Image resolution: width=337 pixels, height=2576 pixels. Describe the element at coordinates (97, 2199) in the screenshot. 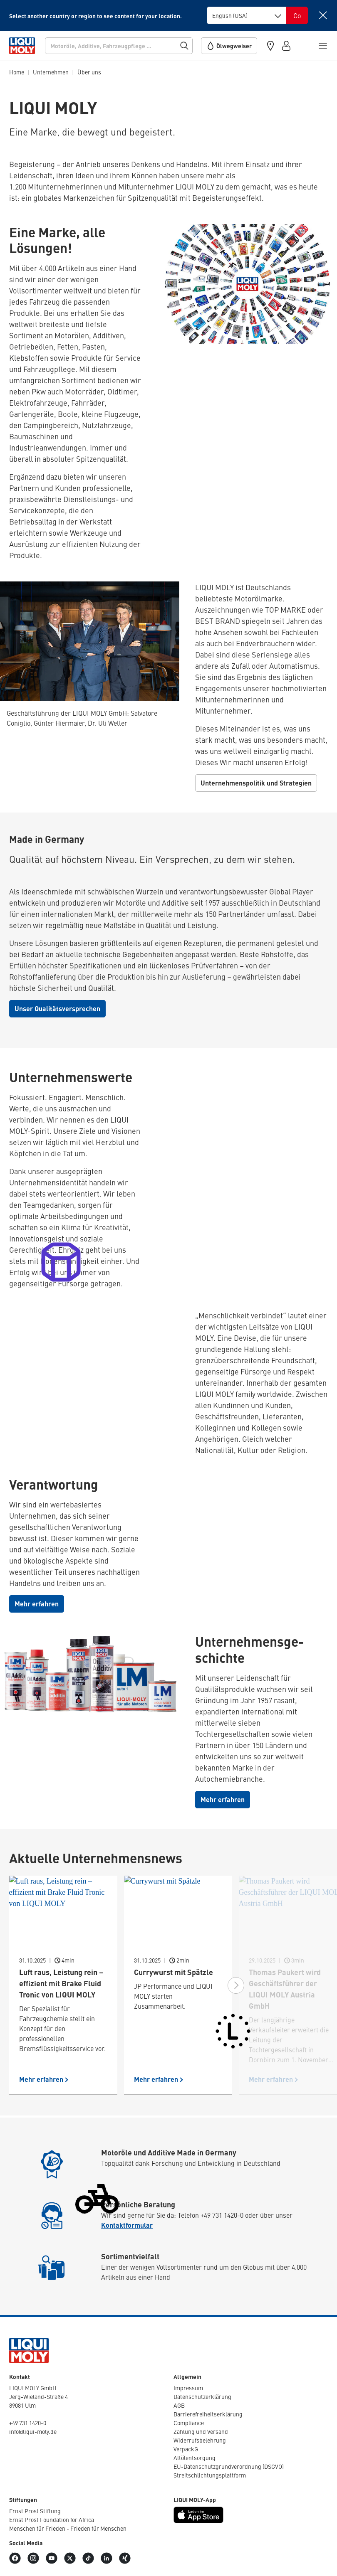

I see `access bike routes or cycling directions` at that location.